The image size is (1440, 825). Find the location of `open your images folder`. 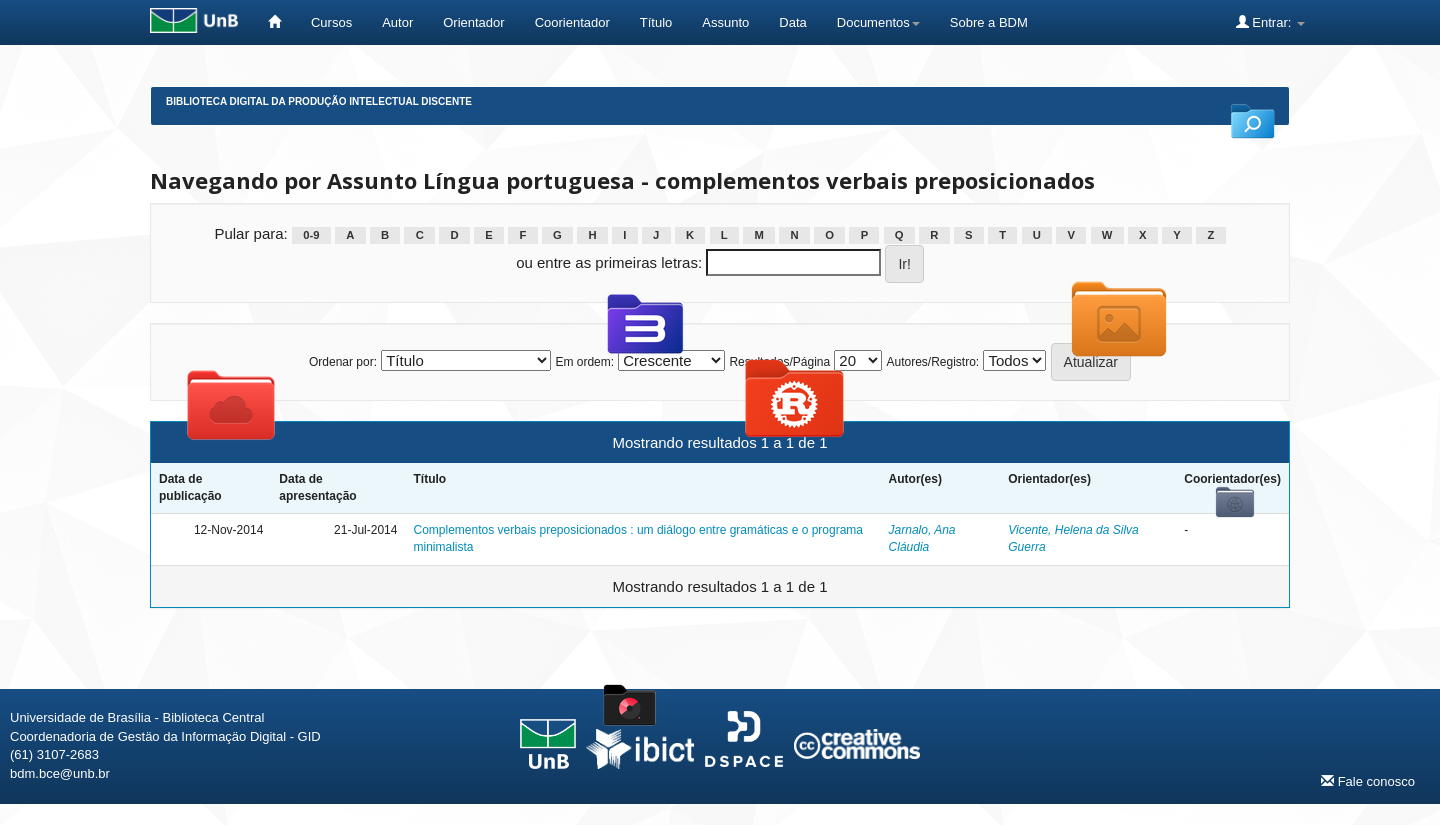

open your images folder is located at coordinates (1119, 319).